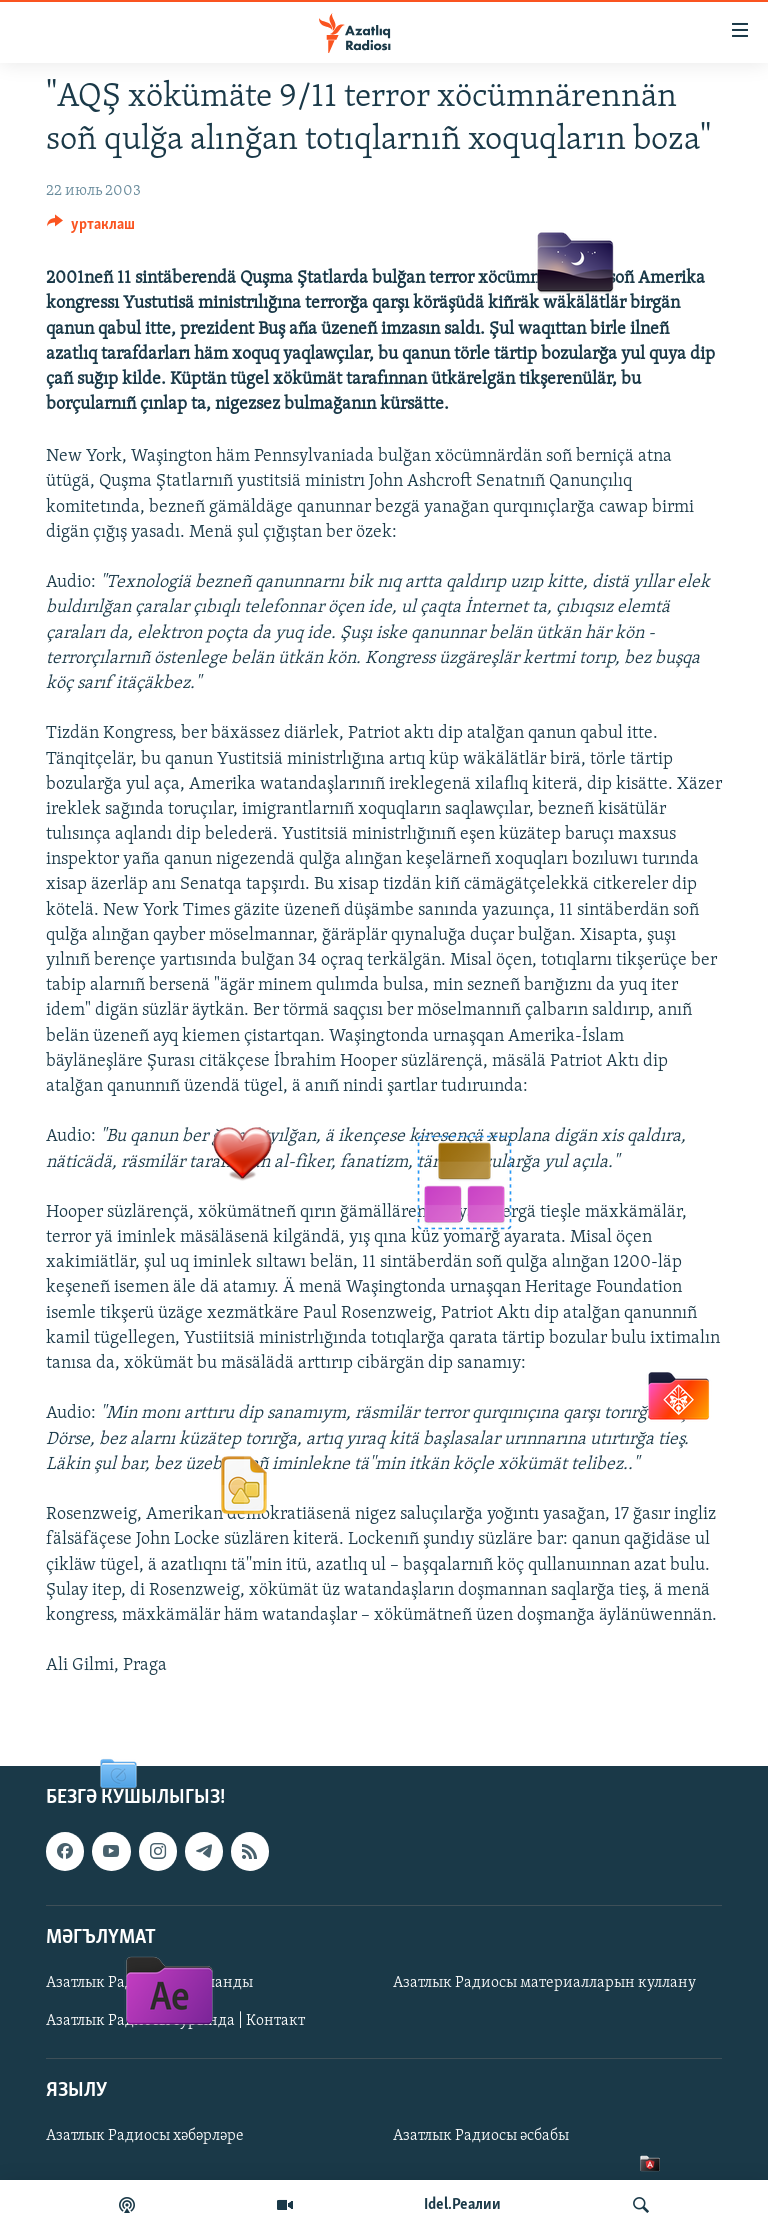 The width and height of the screenshot is (768, 2230). What do you see at coordinates (244, 1485) in the screenshot?
I see `libreoffice draw template file` at bounding box center [244, 1485].